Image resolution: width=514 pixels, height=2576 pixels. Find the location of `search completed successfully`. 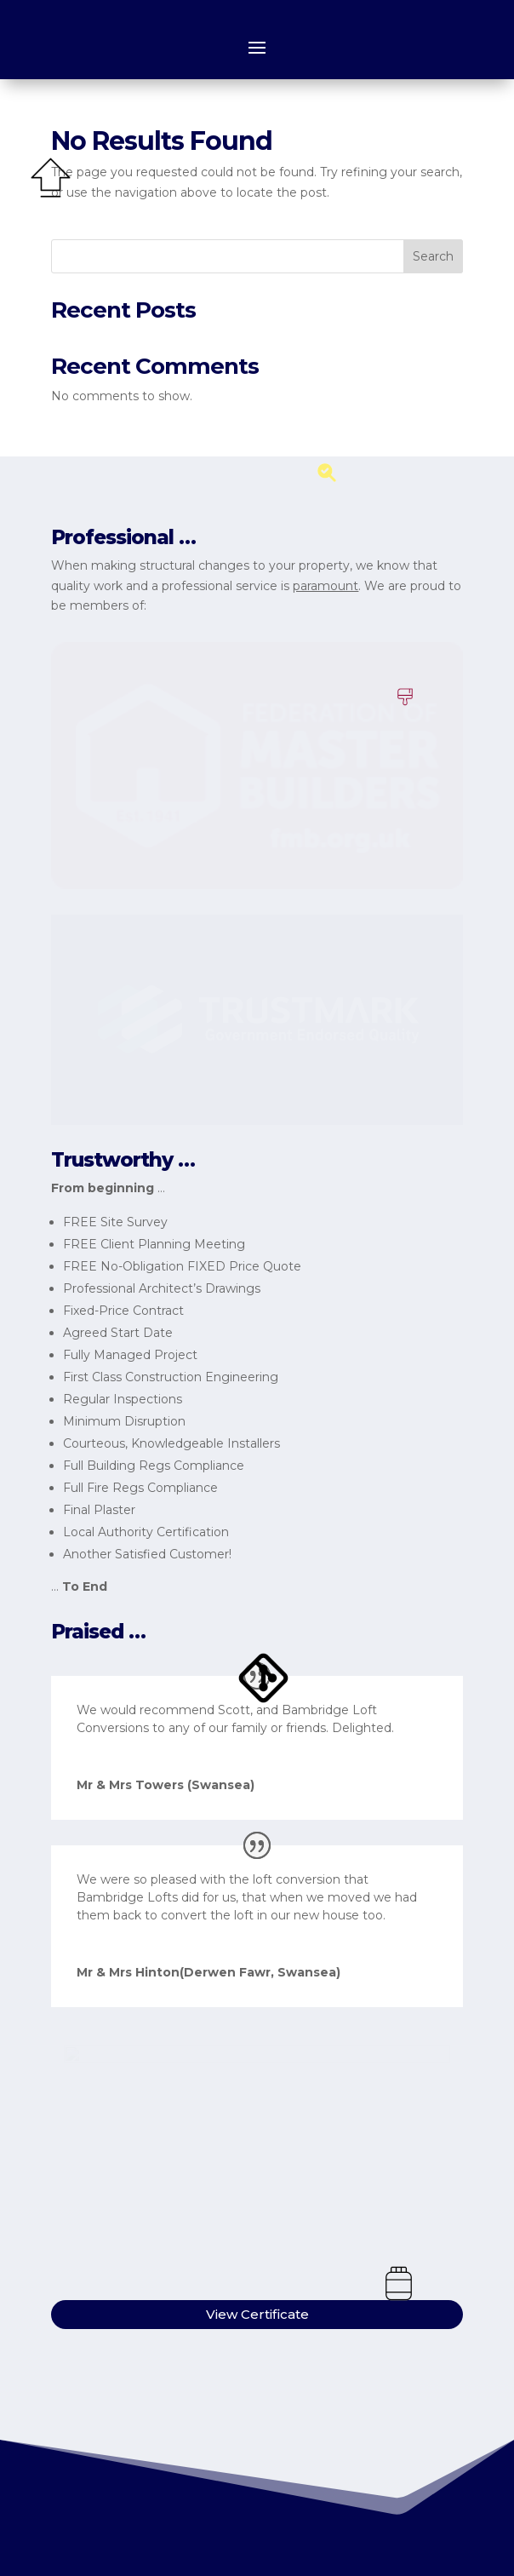

search completed successfully is located at coordinates (327, 473).